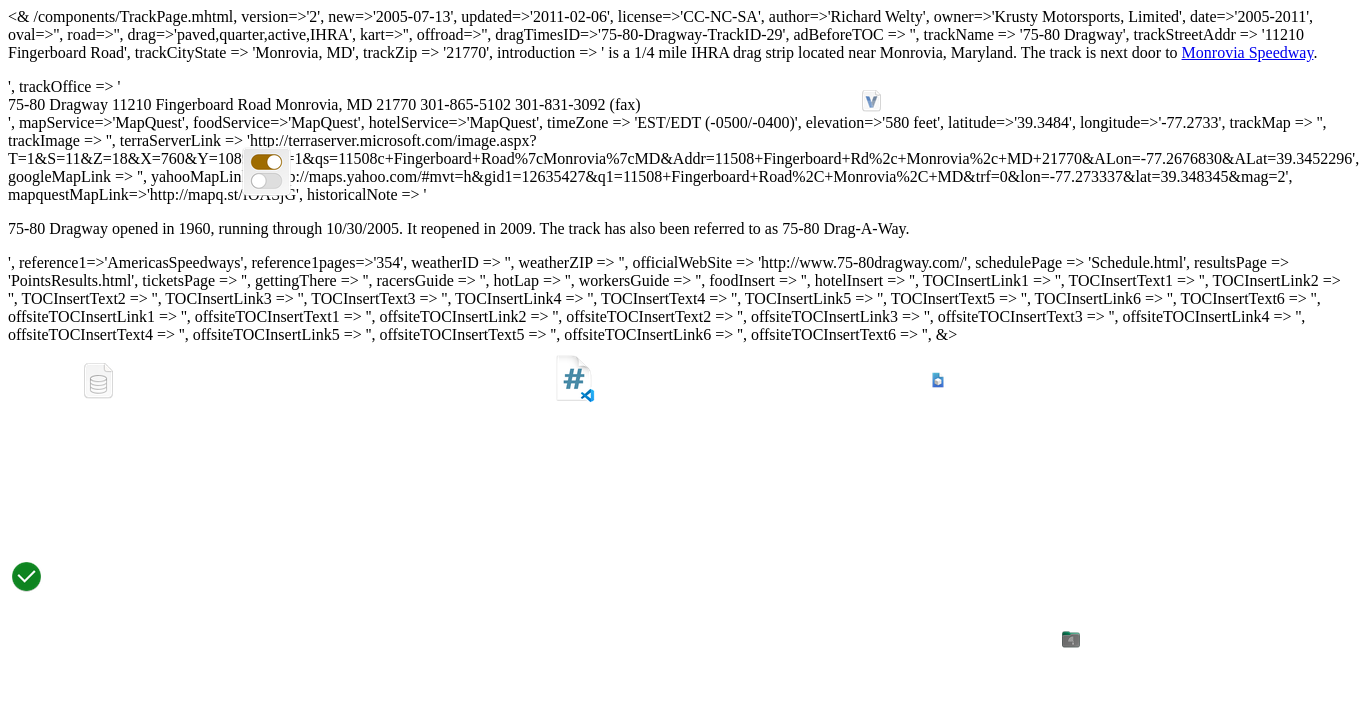 This screenshot has height=720, width=1359. What do you see at coordinates (574, 379) in the screenshot?
I see `open or edit a CSS stylesheet file` at bounding box center [574, 379].